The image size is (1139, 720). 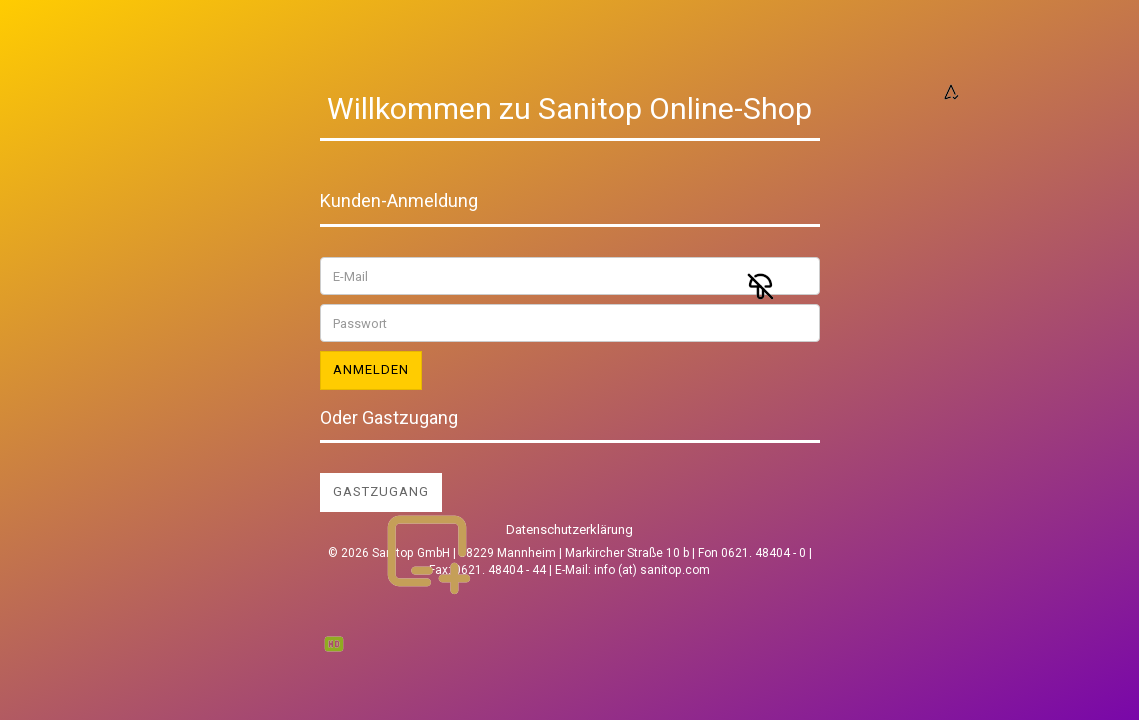 I want to click on location or destination confirmed, so click(x=951, y=92).